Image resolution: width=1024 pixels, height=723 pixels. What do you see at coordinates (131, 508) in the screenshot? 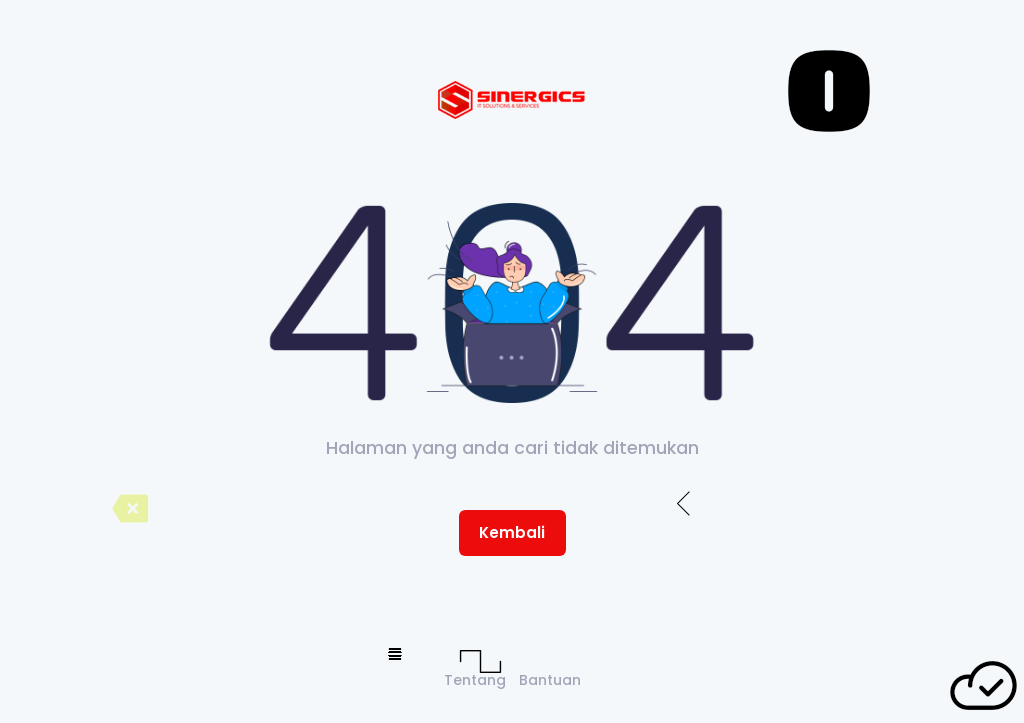
I see `delete the previous character` at bounding box center [131, 508].